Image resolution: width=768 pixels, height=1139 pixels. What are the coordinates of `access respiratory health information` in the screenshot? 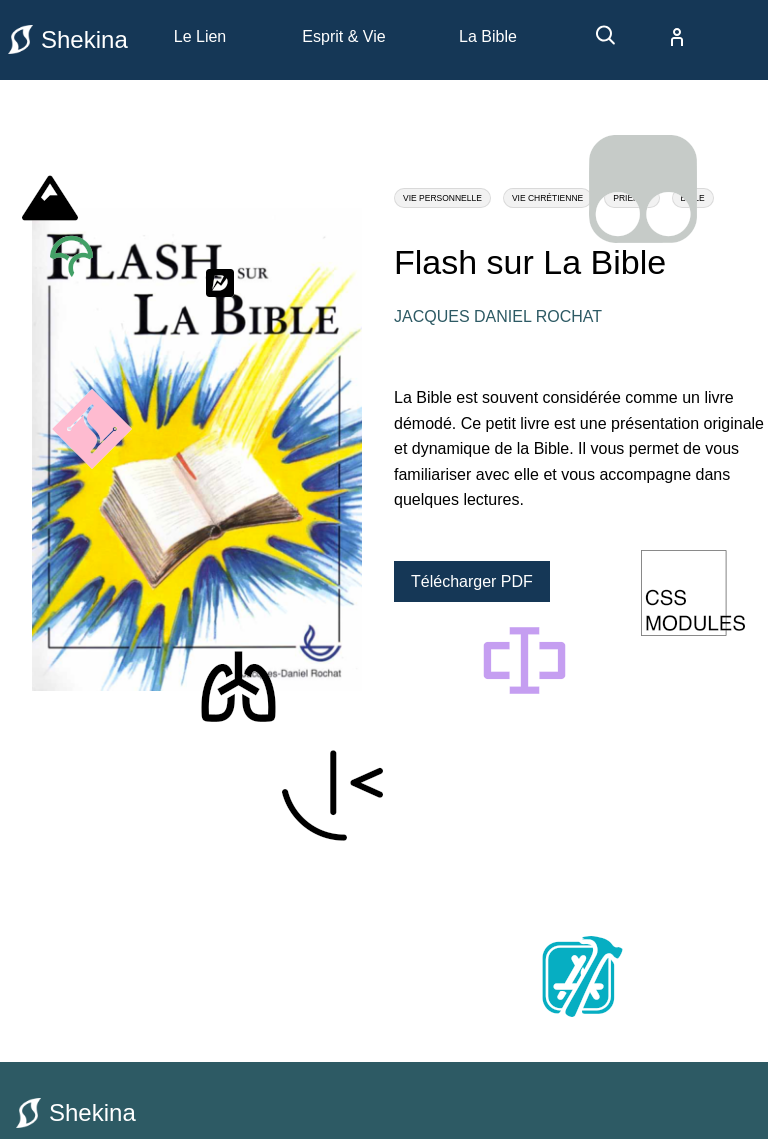 It's located at (238, 688).